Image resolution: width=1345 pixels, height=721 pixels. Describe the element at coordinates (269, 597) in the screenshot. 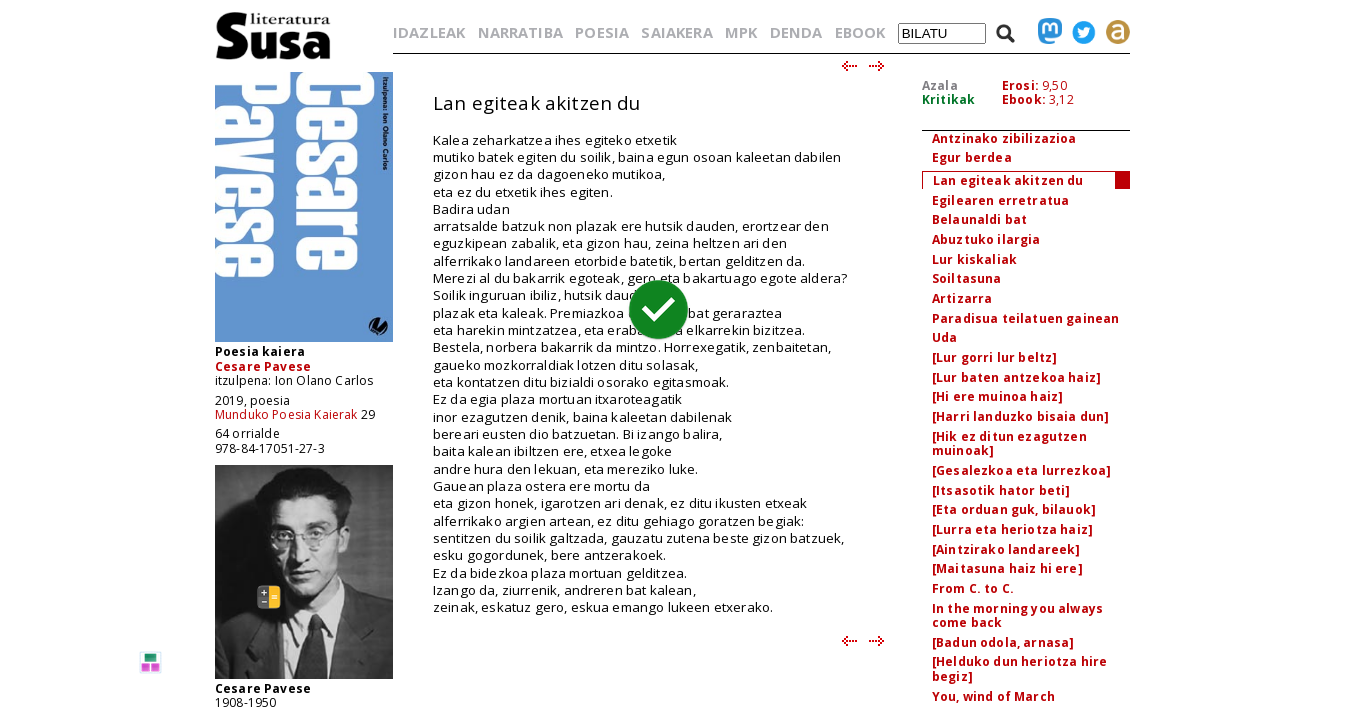

I see `open the calculator app` at that location.